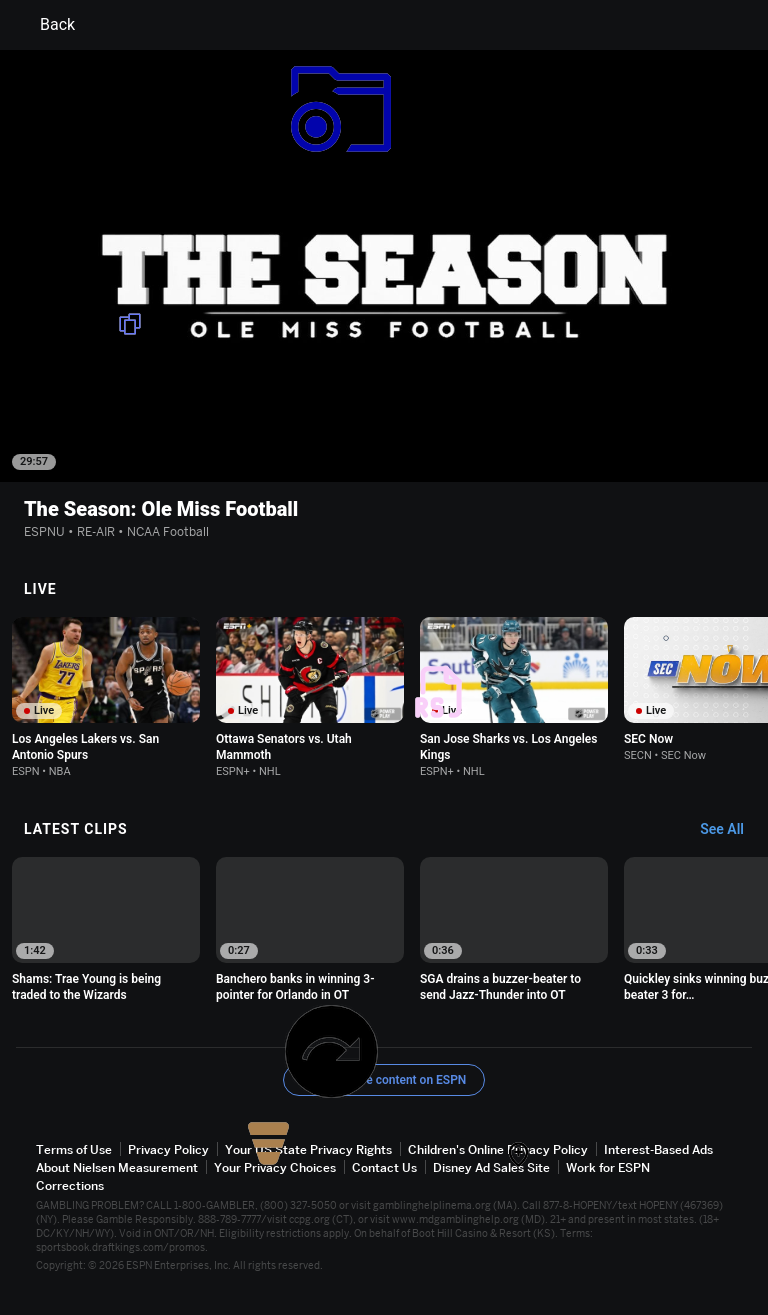 The image size is (768, 1315). I want to click on view a collection of items, so click(130, 324).